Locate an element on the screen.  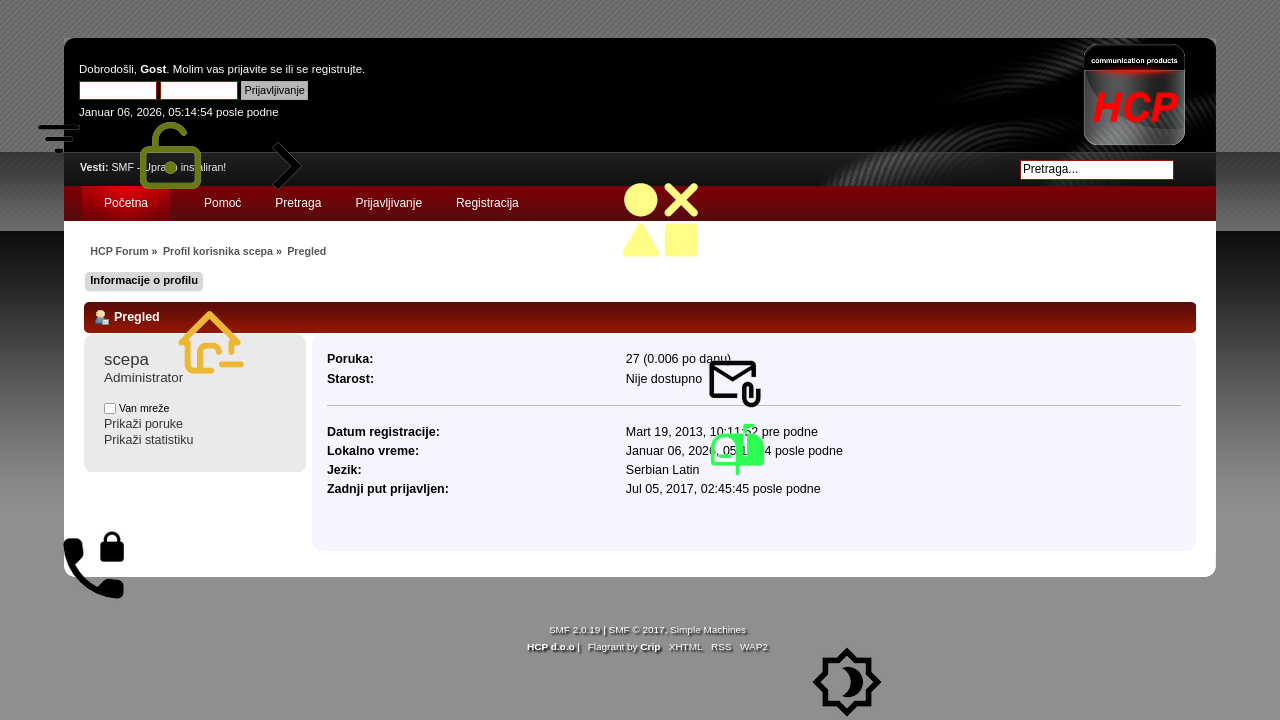
filter or sort list items is located at coordinates (59, 139).